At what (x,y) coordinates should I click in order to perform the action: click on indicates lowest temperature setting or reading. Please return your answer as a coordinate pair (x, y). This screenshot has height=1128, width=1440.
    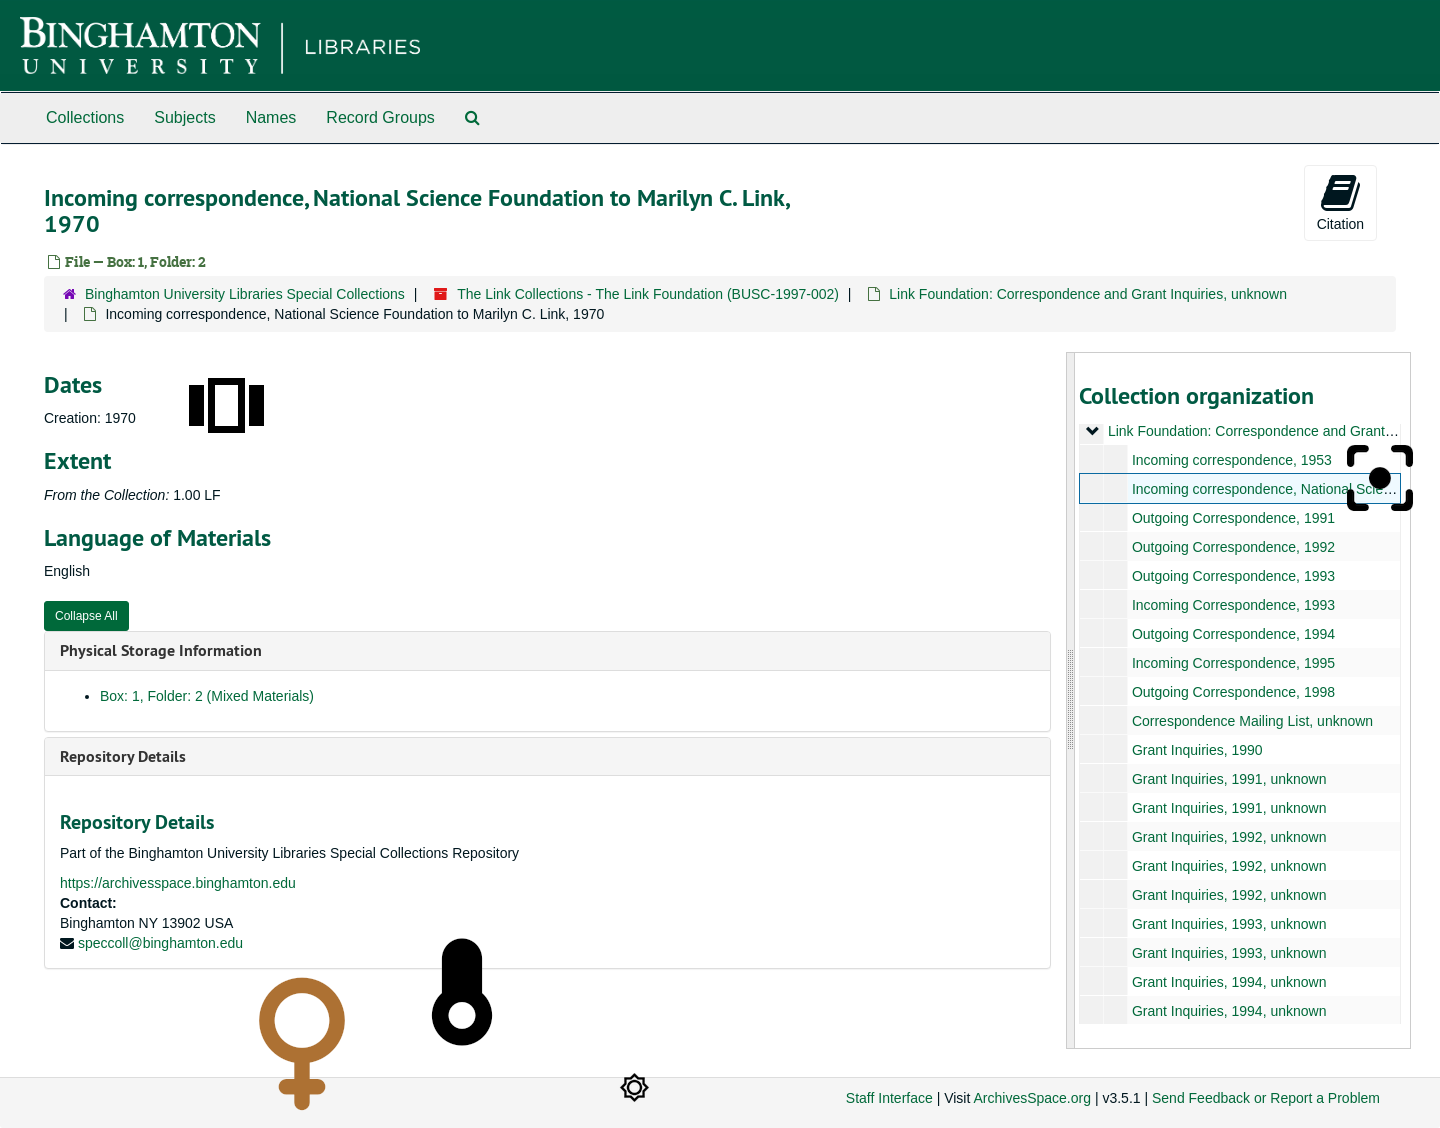
    Looking at the image, I should click on (462, 992).